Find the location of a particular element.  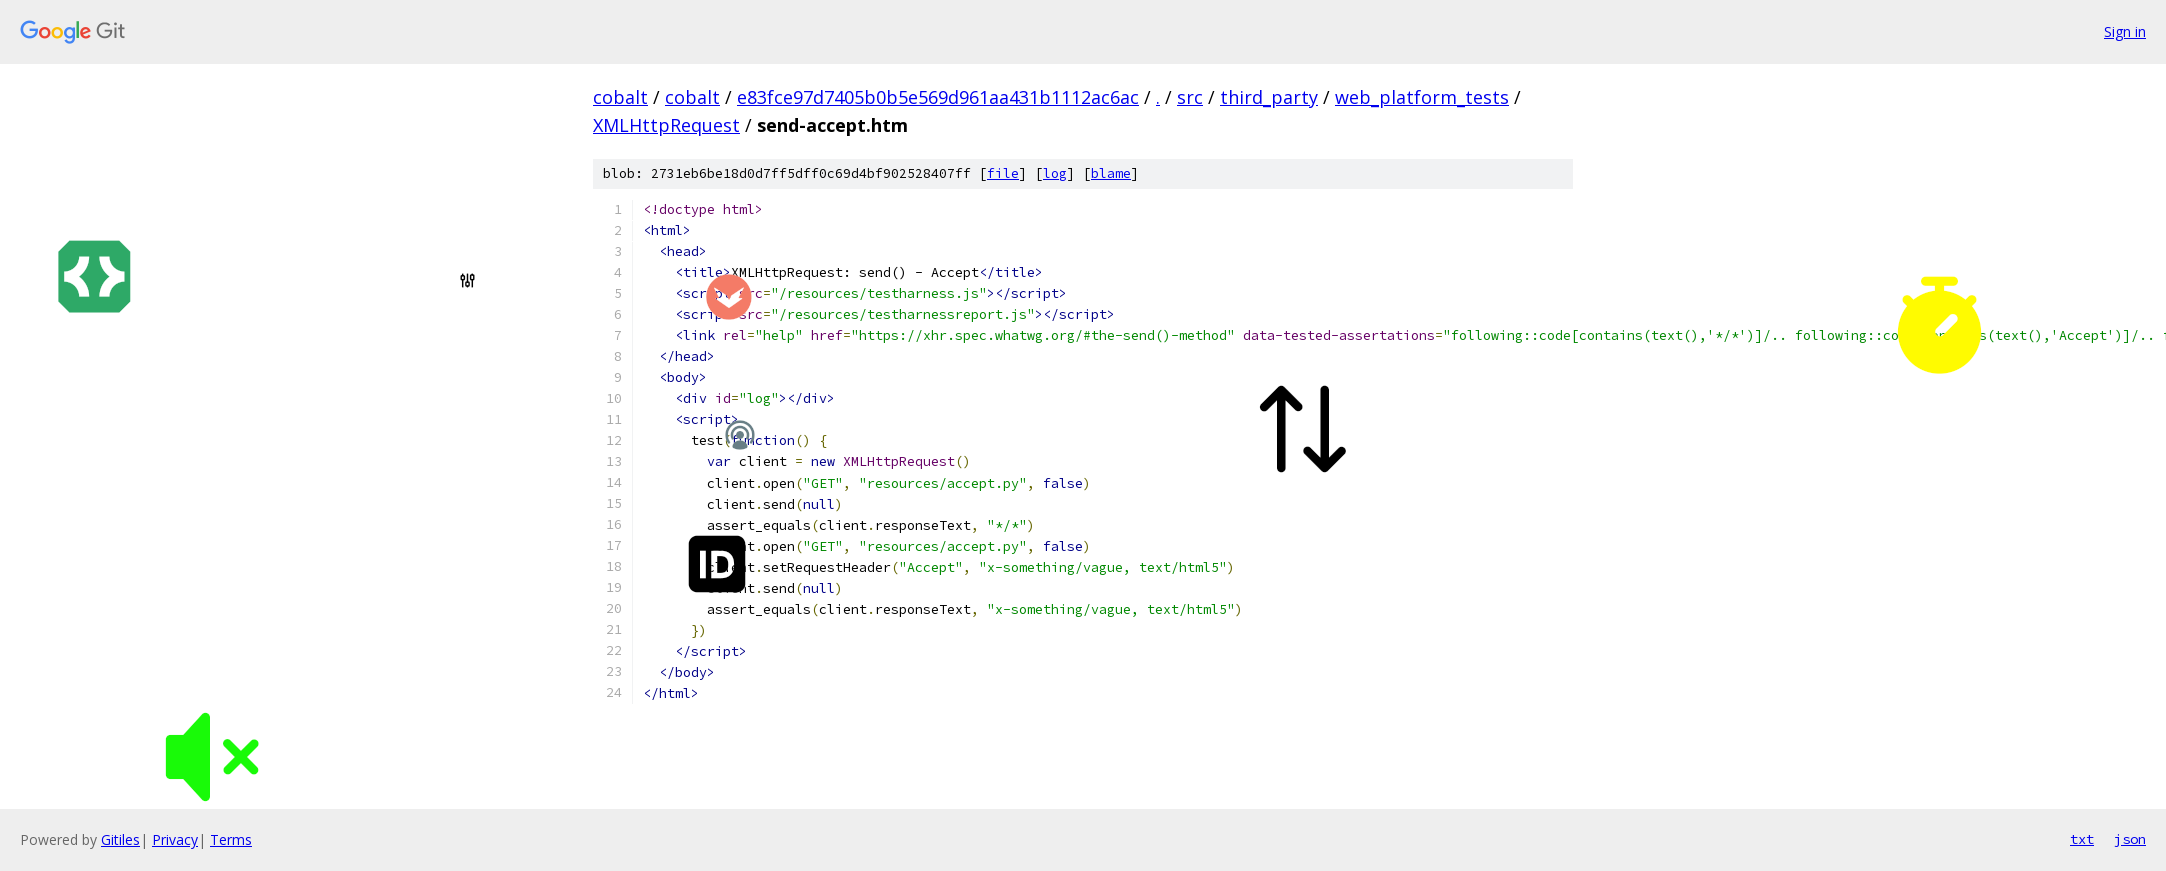

start a timer or countdown is located at coordinates (1939, 327).